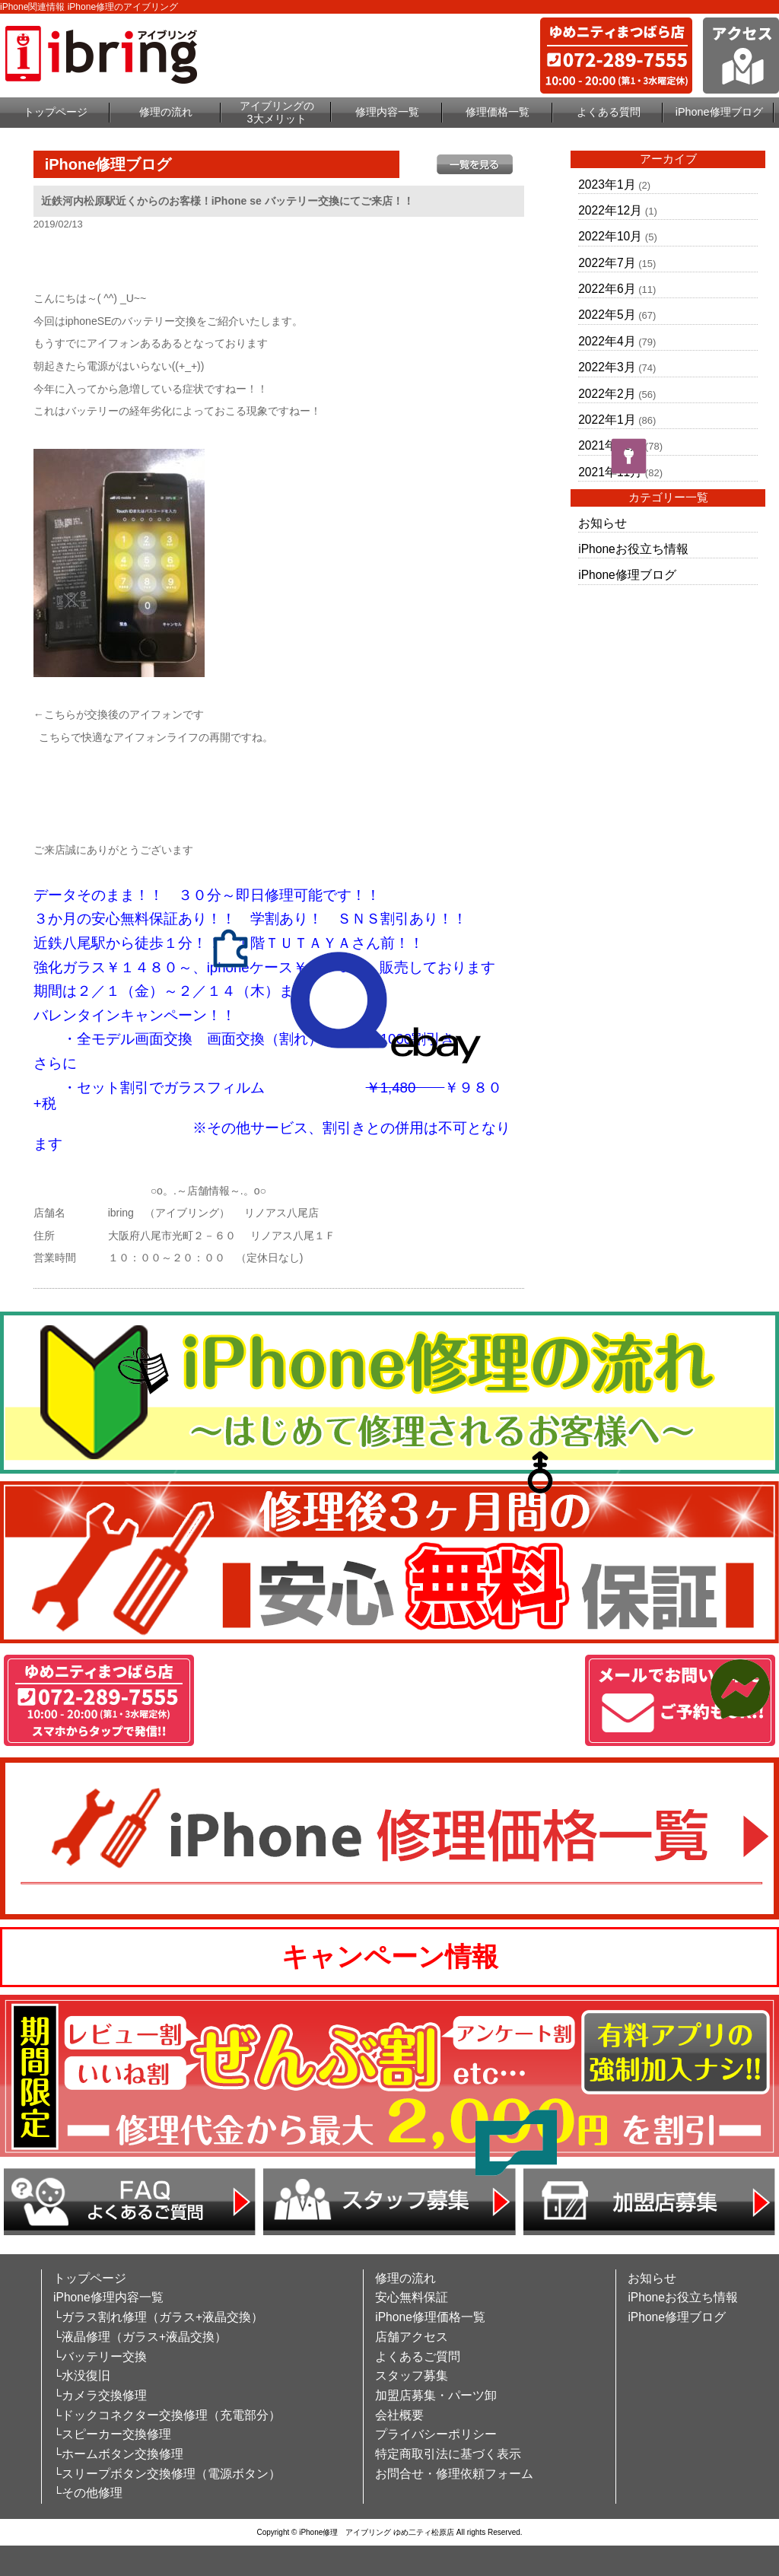 This screenshot has height=2576, width=779. I want to click on open the Quora app, so click(339, 1000).